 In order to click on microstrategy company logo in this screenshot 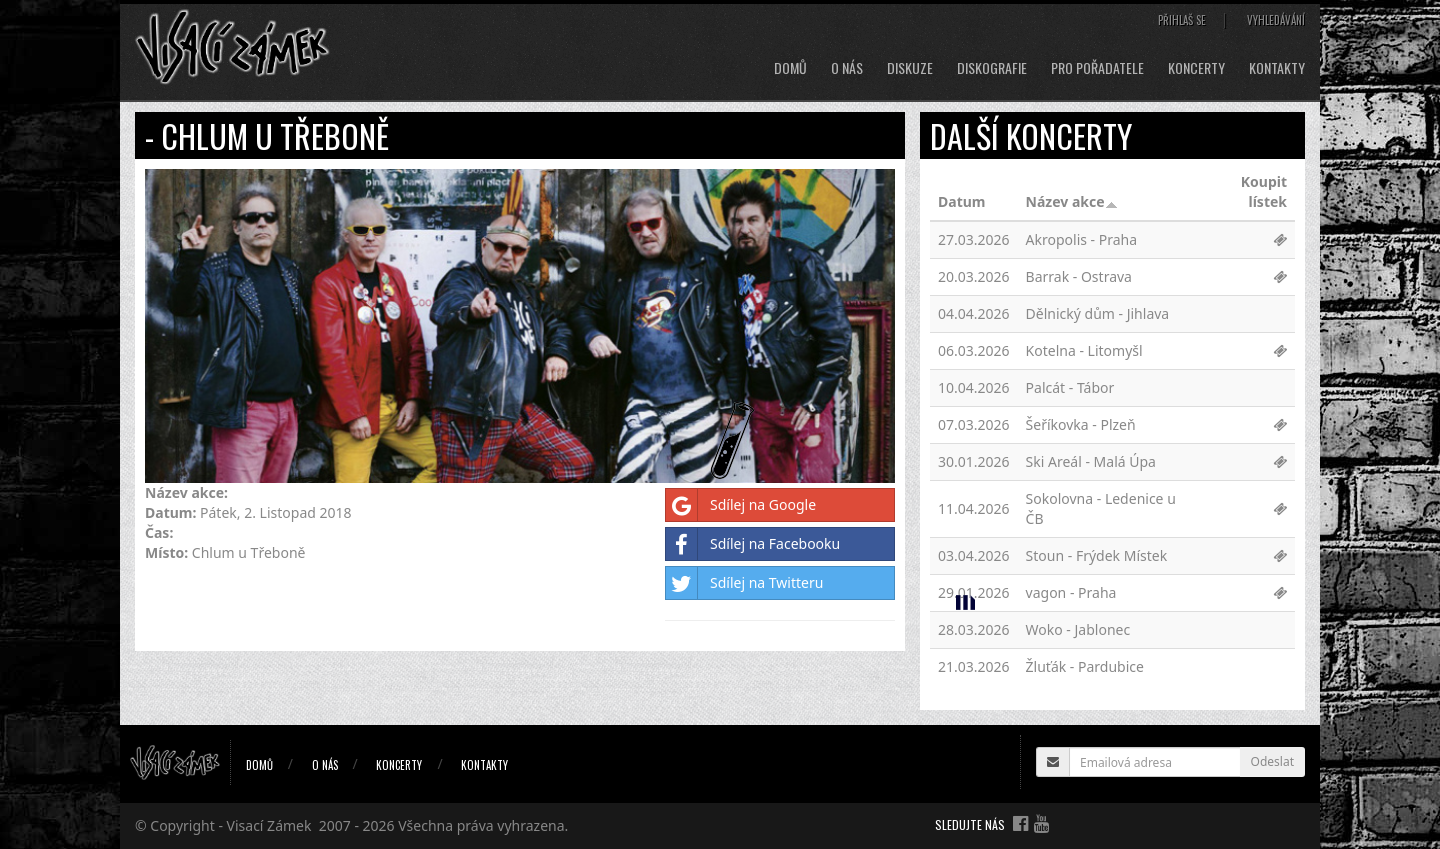, I will do `click(965, 602)`.